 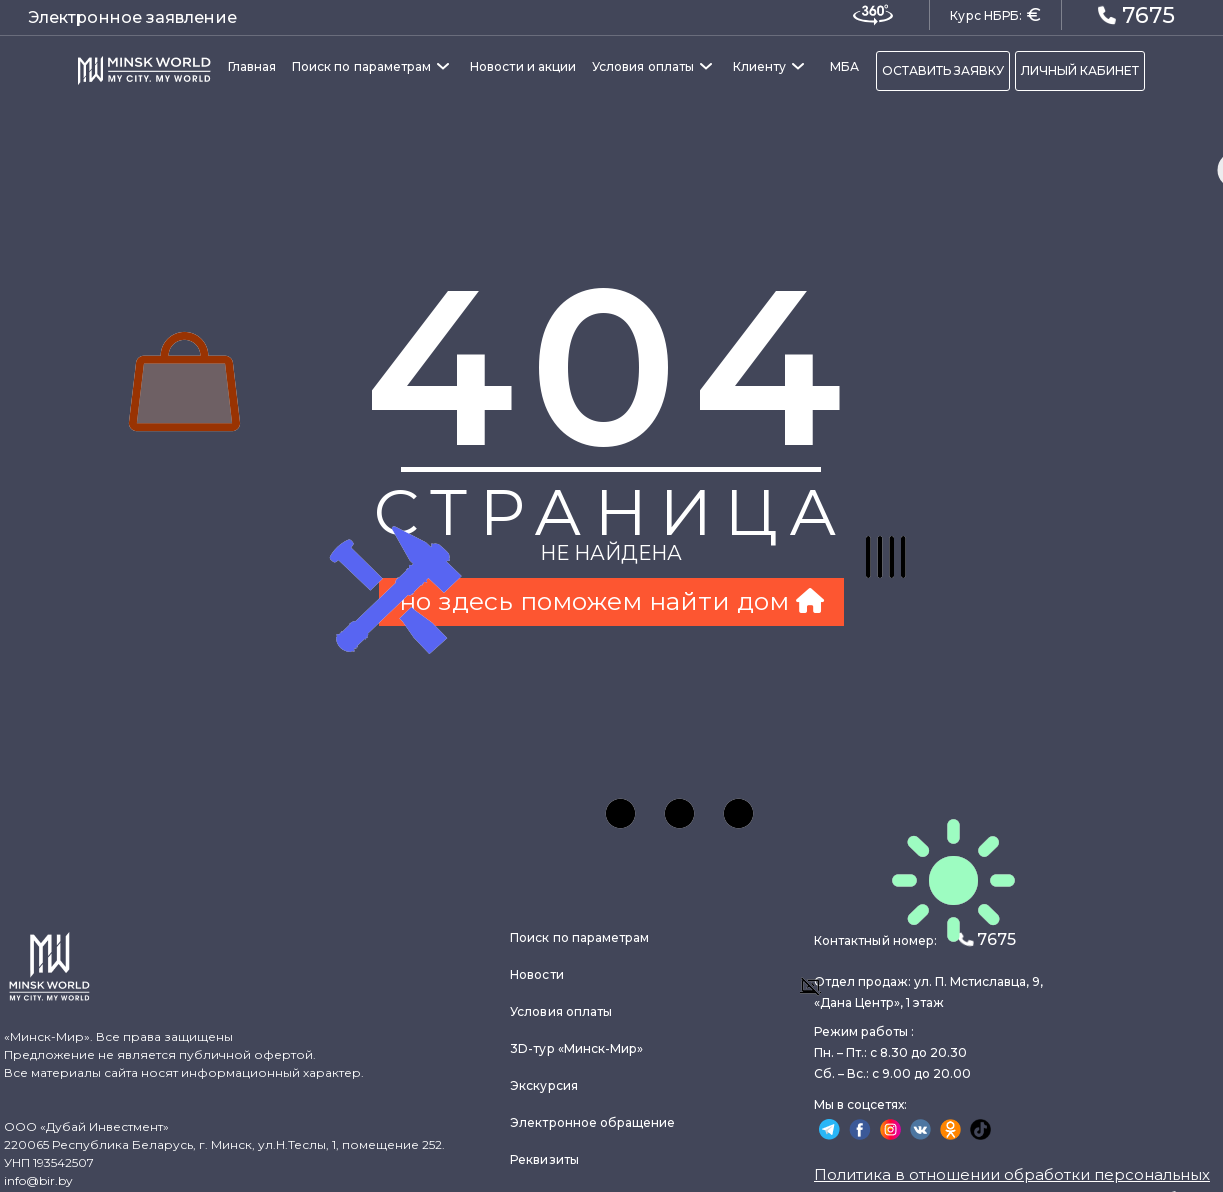 I want to click on indicates a count or tally of four, so click(x=887, y=557).